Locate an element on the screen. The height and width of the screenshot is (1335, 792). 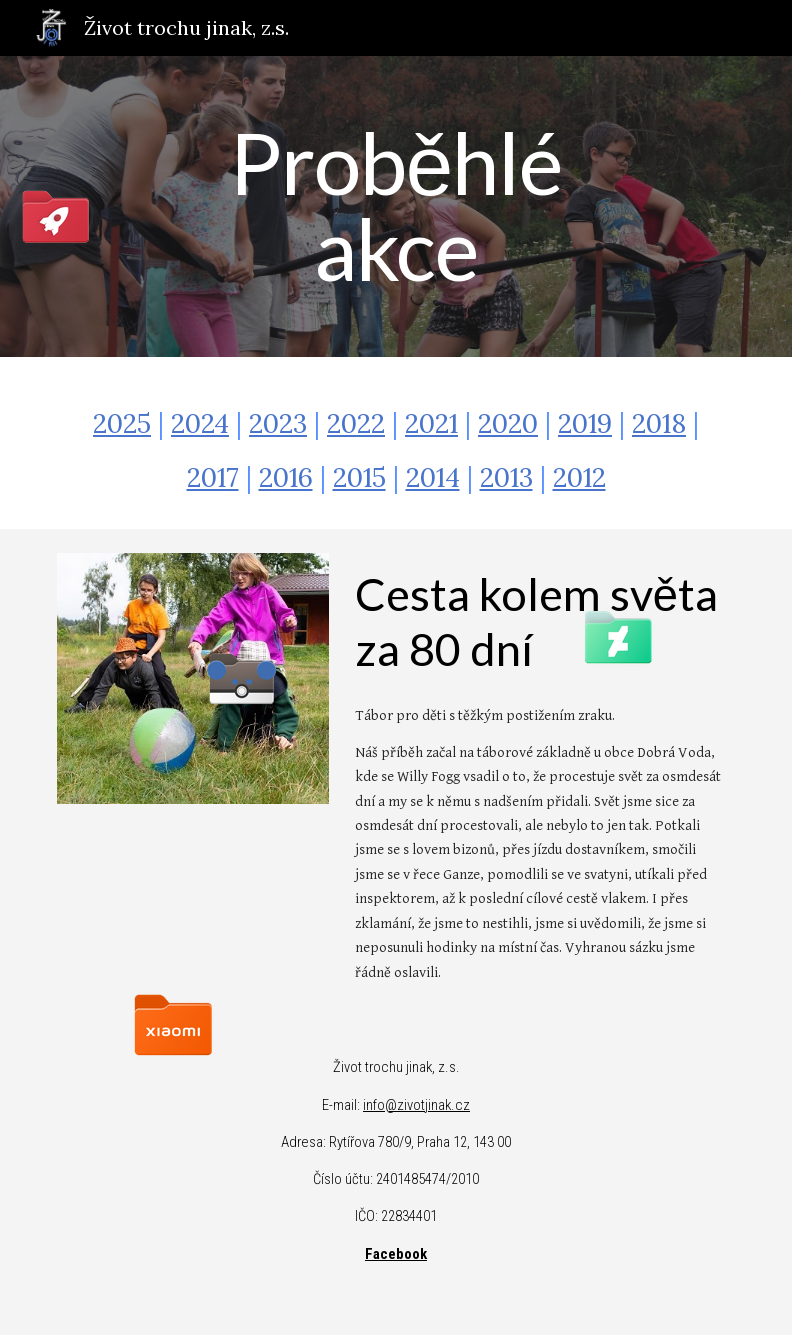
open folder containing launch or startup files is located at coordinates (55, 218).